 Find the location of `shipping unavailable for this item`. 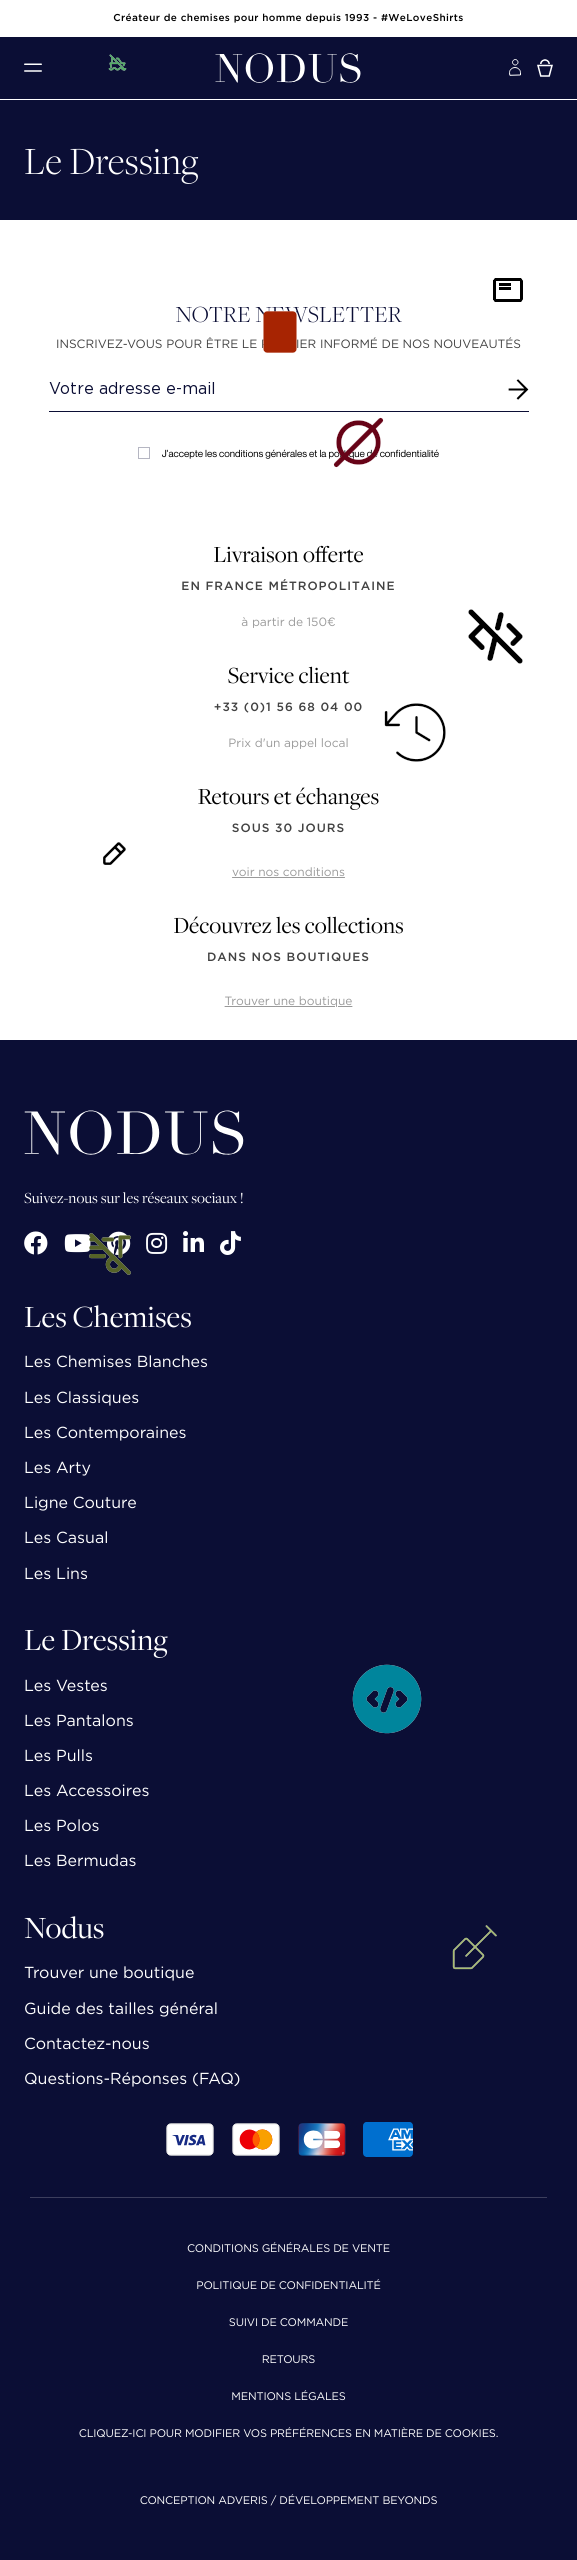

shipping unavailable for this item is located at coordinates (117, 62).